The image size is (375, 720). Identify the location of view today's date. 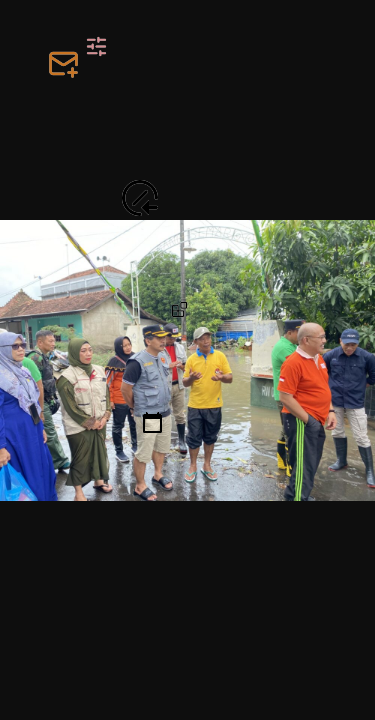
(152, 422).